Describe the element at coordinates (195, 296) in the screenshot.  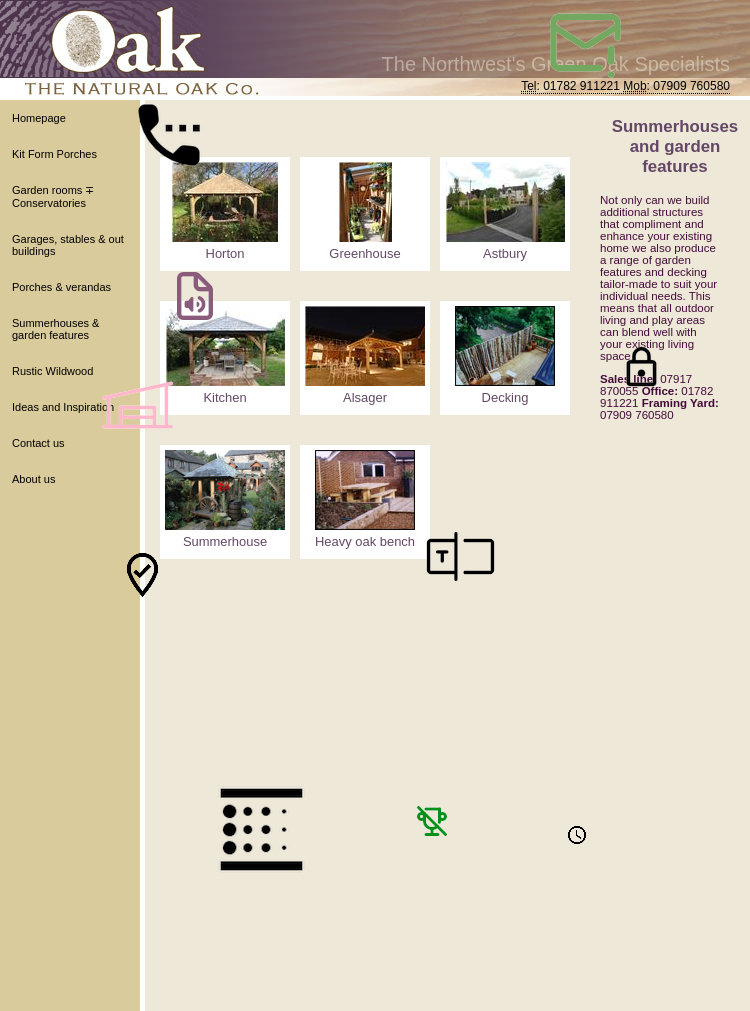
I see `open an audio file` at that location.